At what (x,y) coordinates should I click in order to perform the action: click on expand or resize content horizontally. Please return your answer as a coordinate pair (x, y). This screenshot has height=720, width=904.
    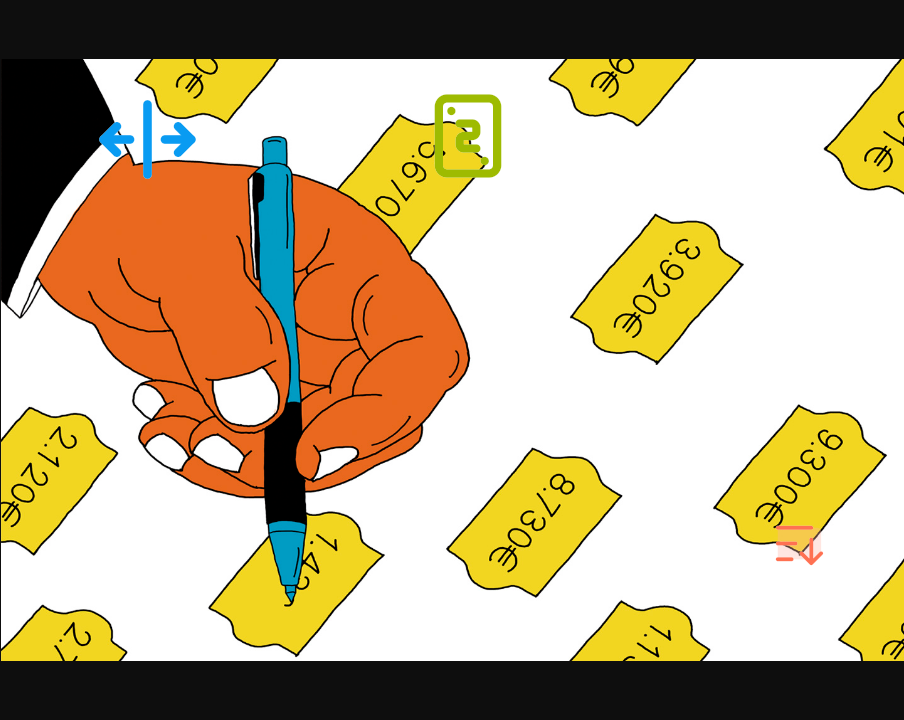
    Looking at the image, I should click on (147, 139).